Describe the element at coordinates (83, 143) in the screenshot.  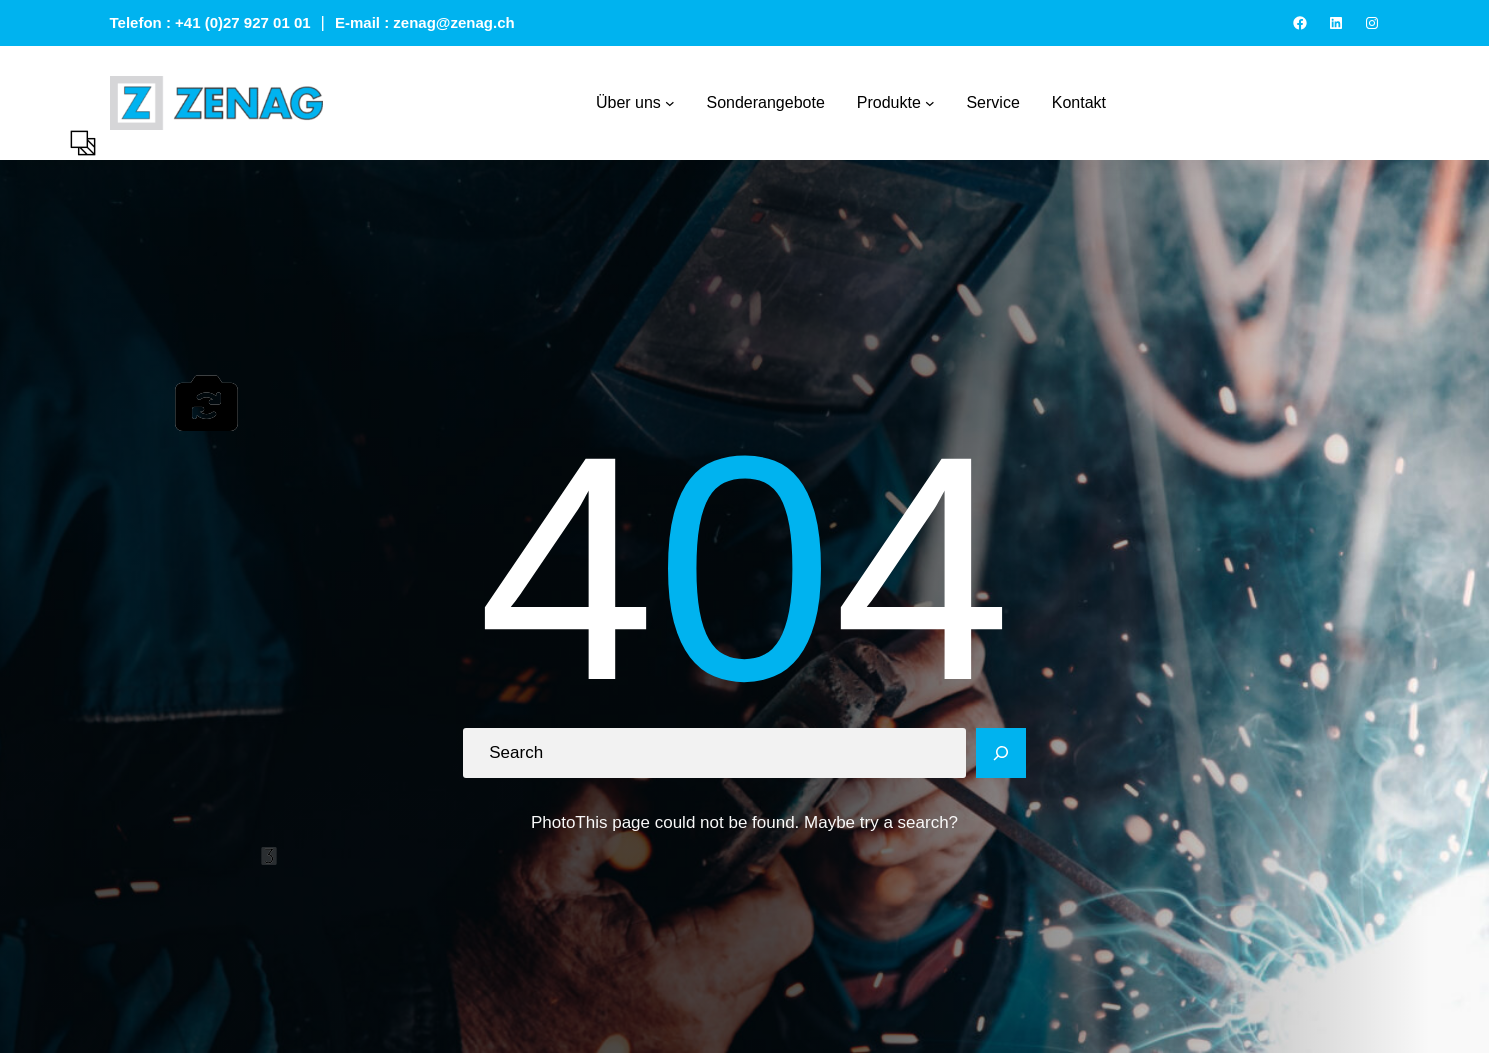
I see `remove or subtract a layer from selection` at that location.